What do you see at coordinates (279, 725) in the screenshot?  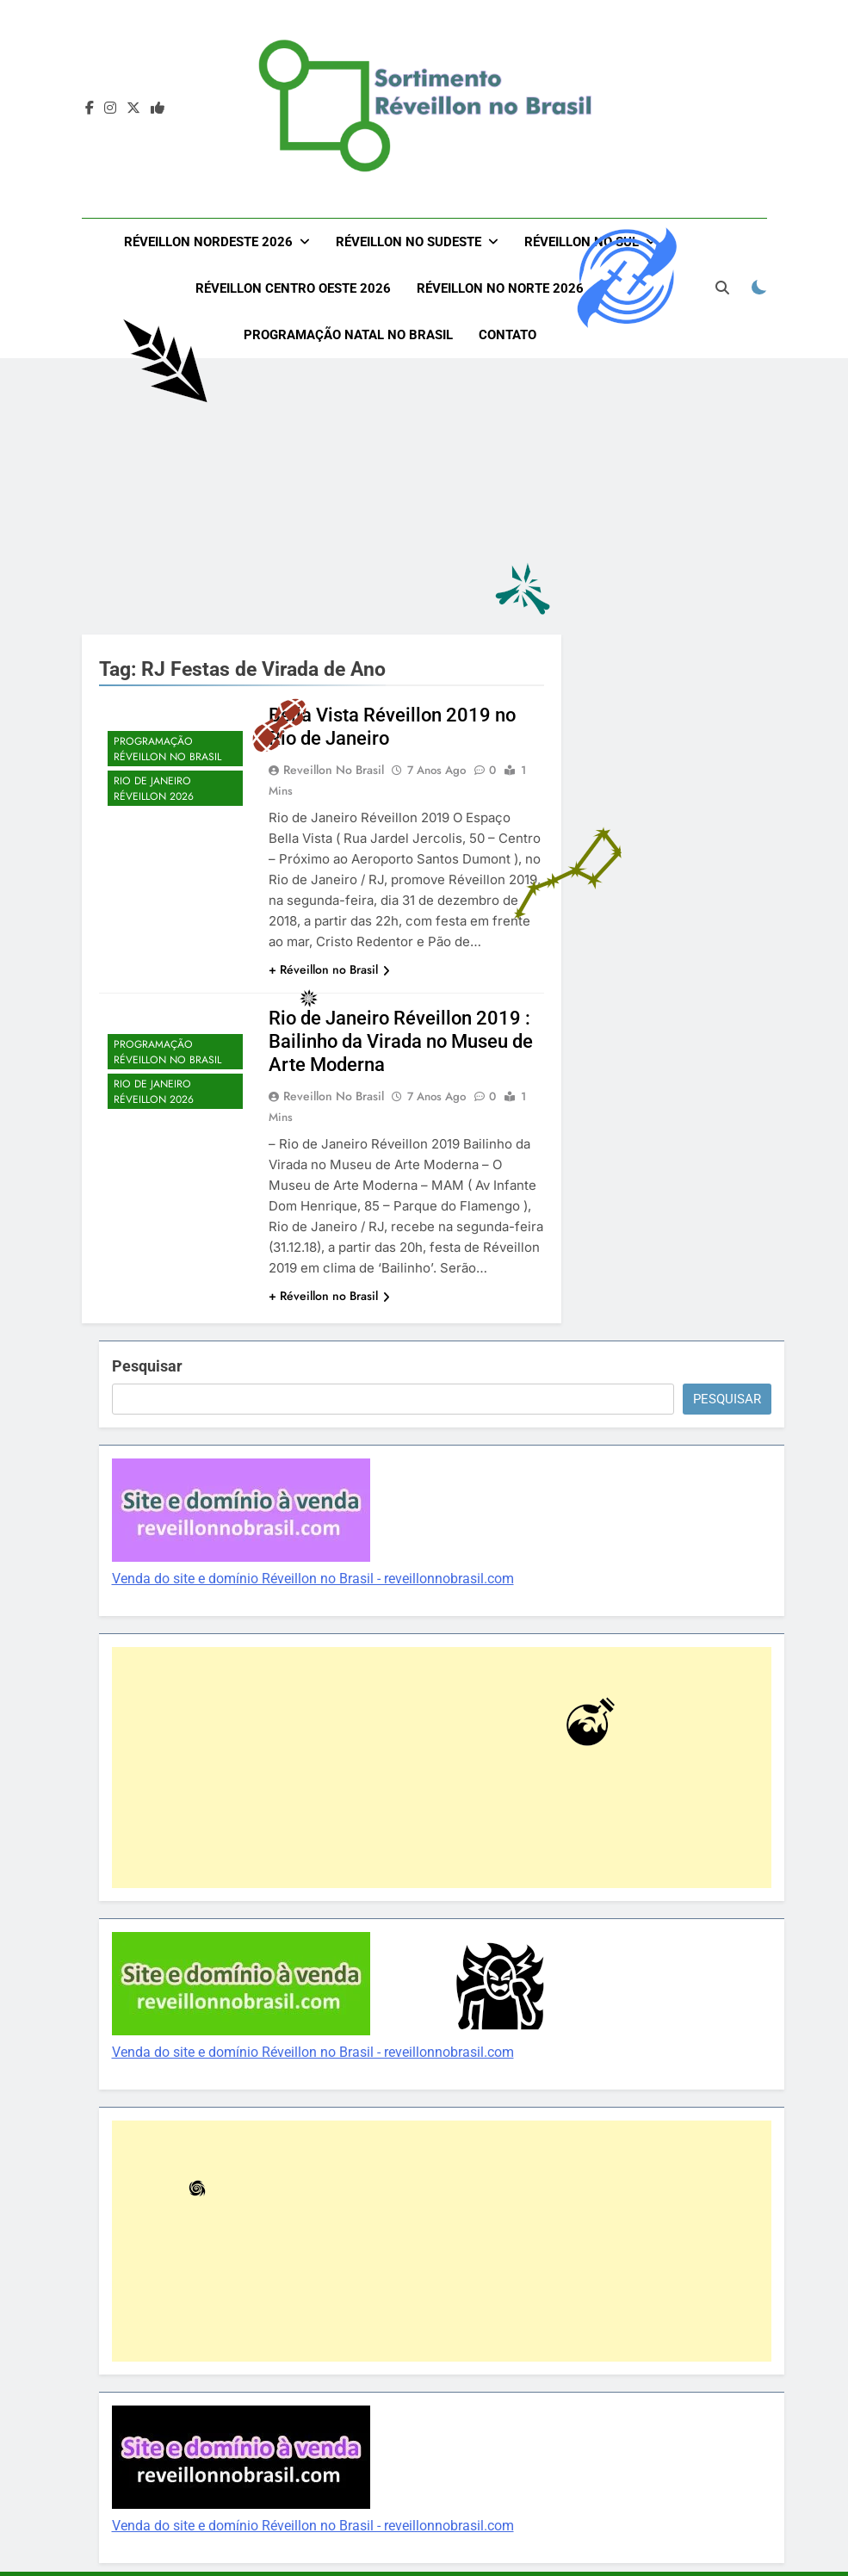 I see `indicates peanut ingredient or allergen warning` at bounding box center [279, 725].